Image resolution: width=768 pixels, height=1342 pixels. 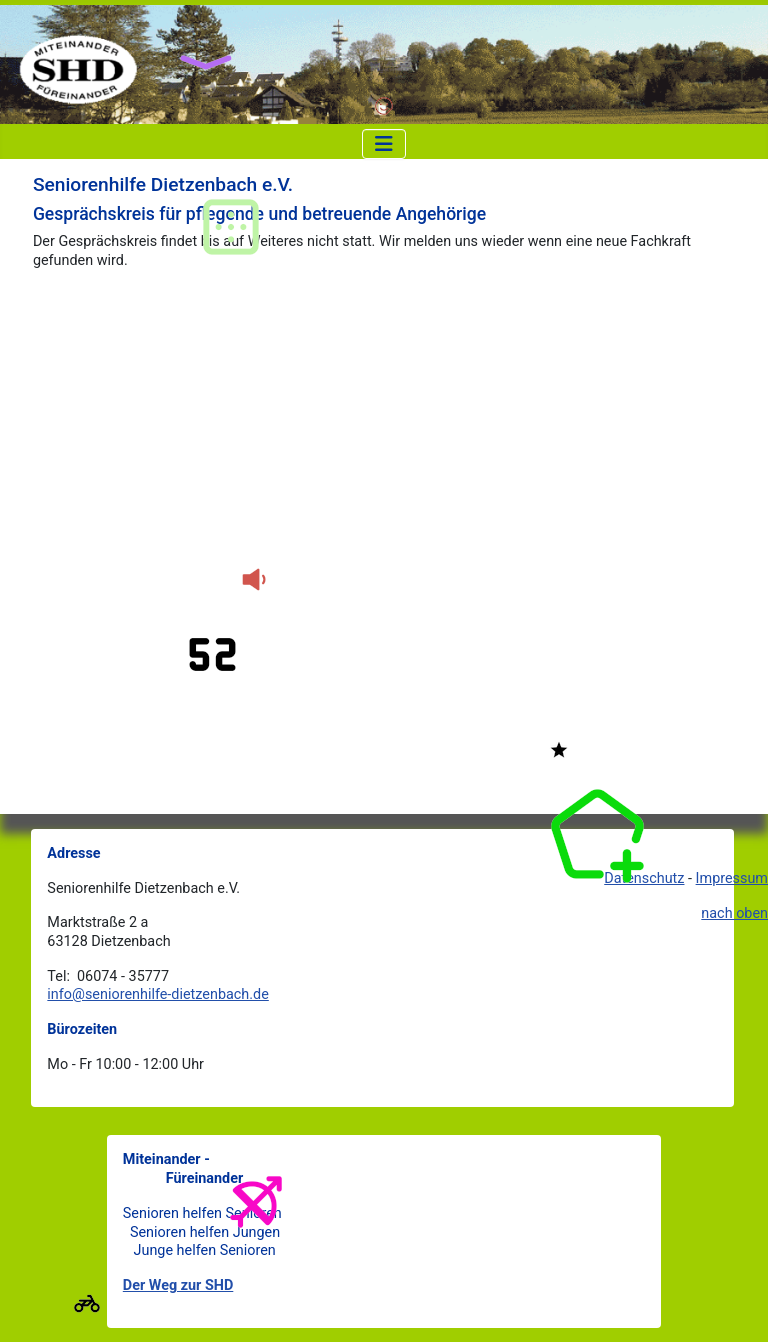 I want to click on indicates item number 52 in a list or sequence, so click(x=212, y=654).